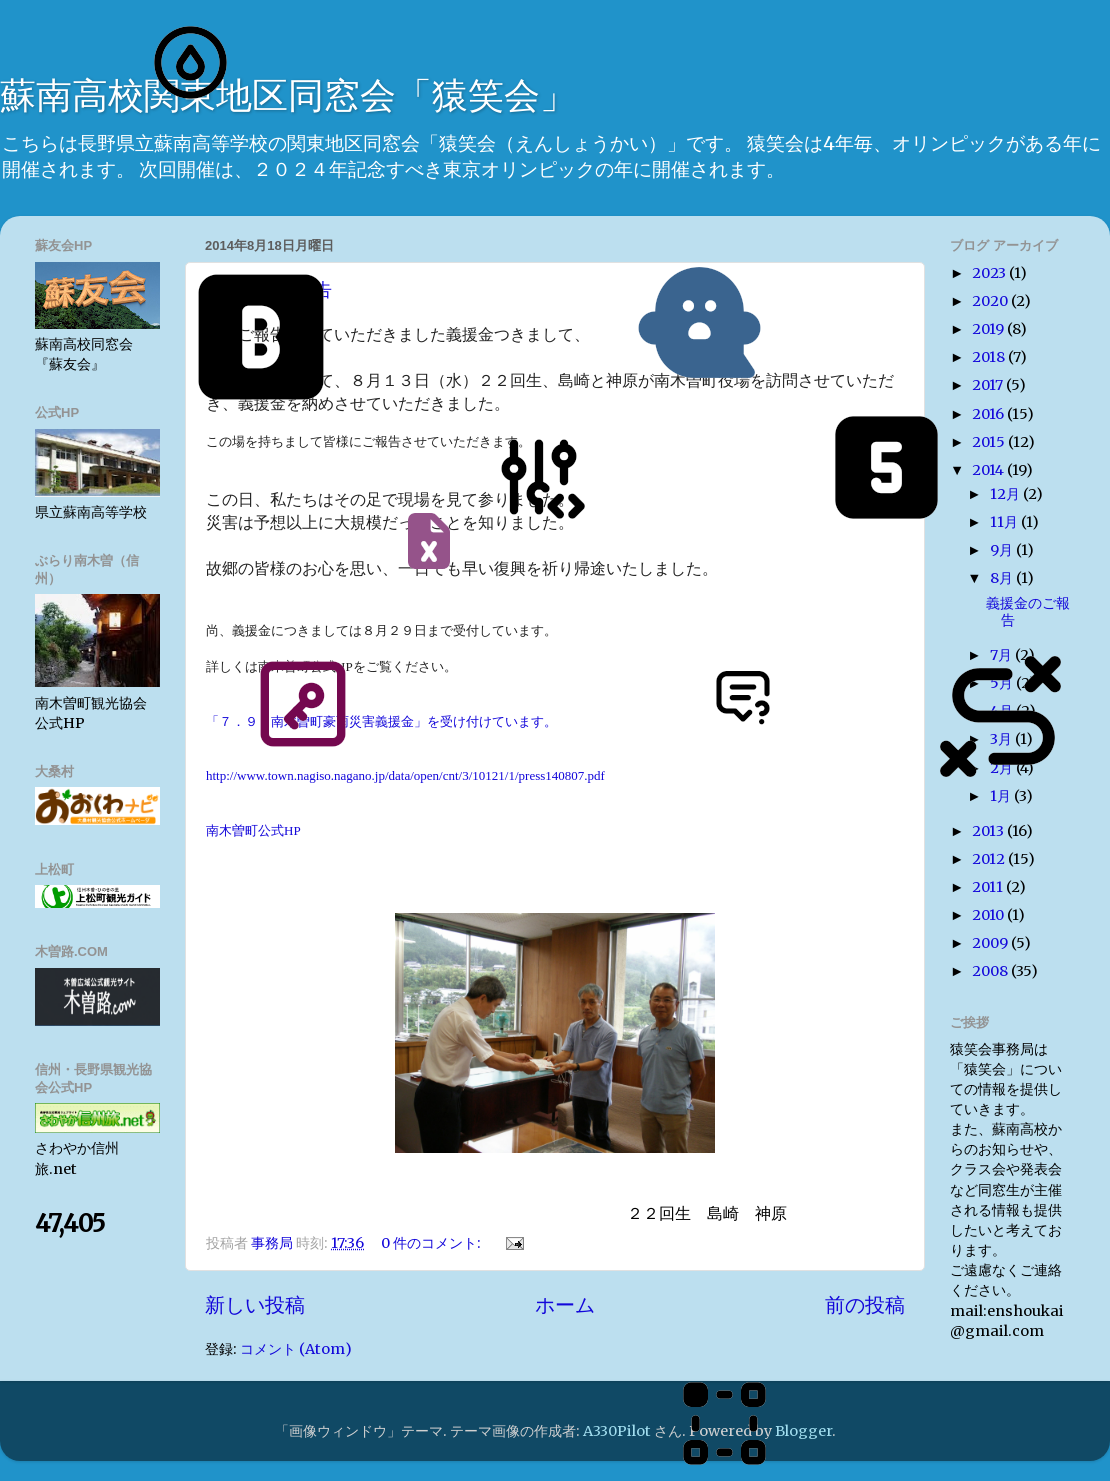 The image size is (1110, 1481). Describe the element at coordinates (190, 62) in the screenshot. I see `adjust ink or fluid settings` at that location.